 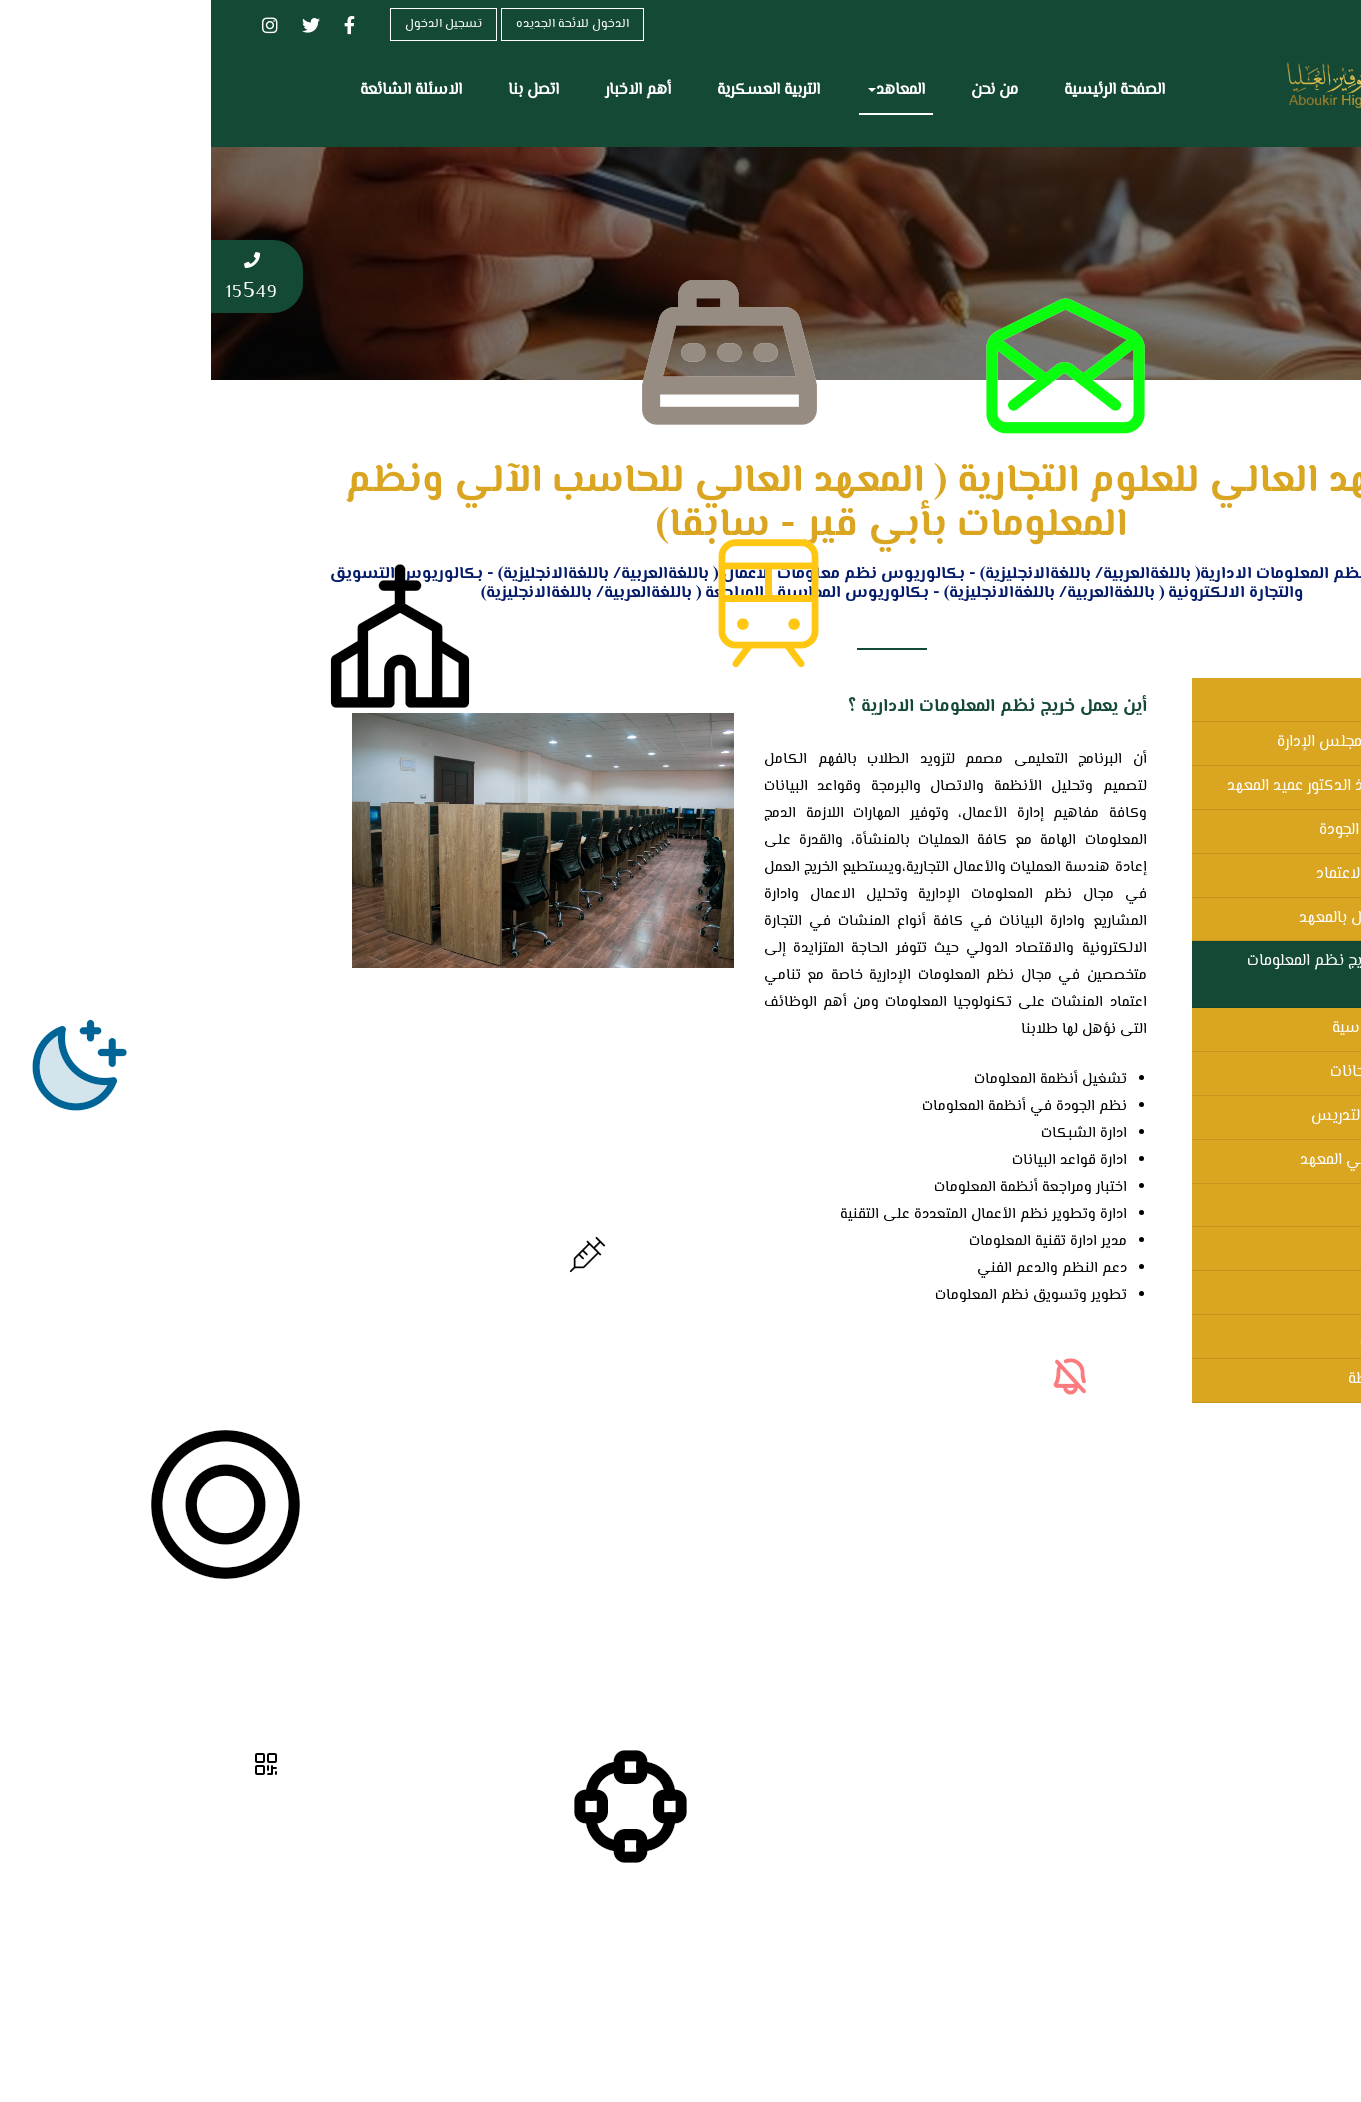 I want to click on access point of sale system, so click(x=729, y=361).